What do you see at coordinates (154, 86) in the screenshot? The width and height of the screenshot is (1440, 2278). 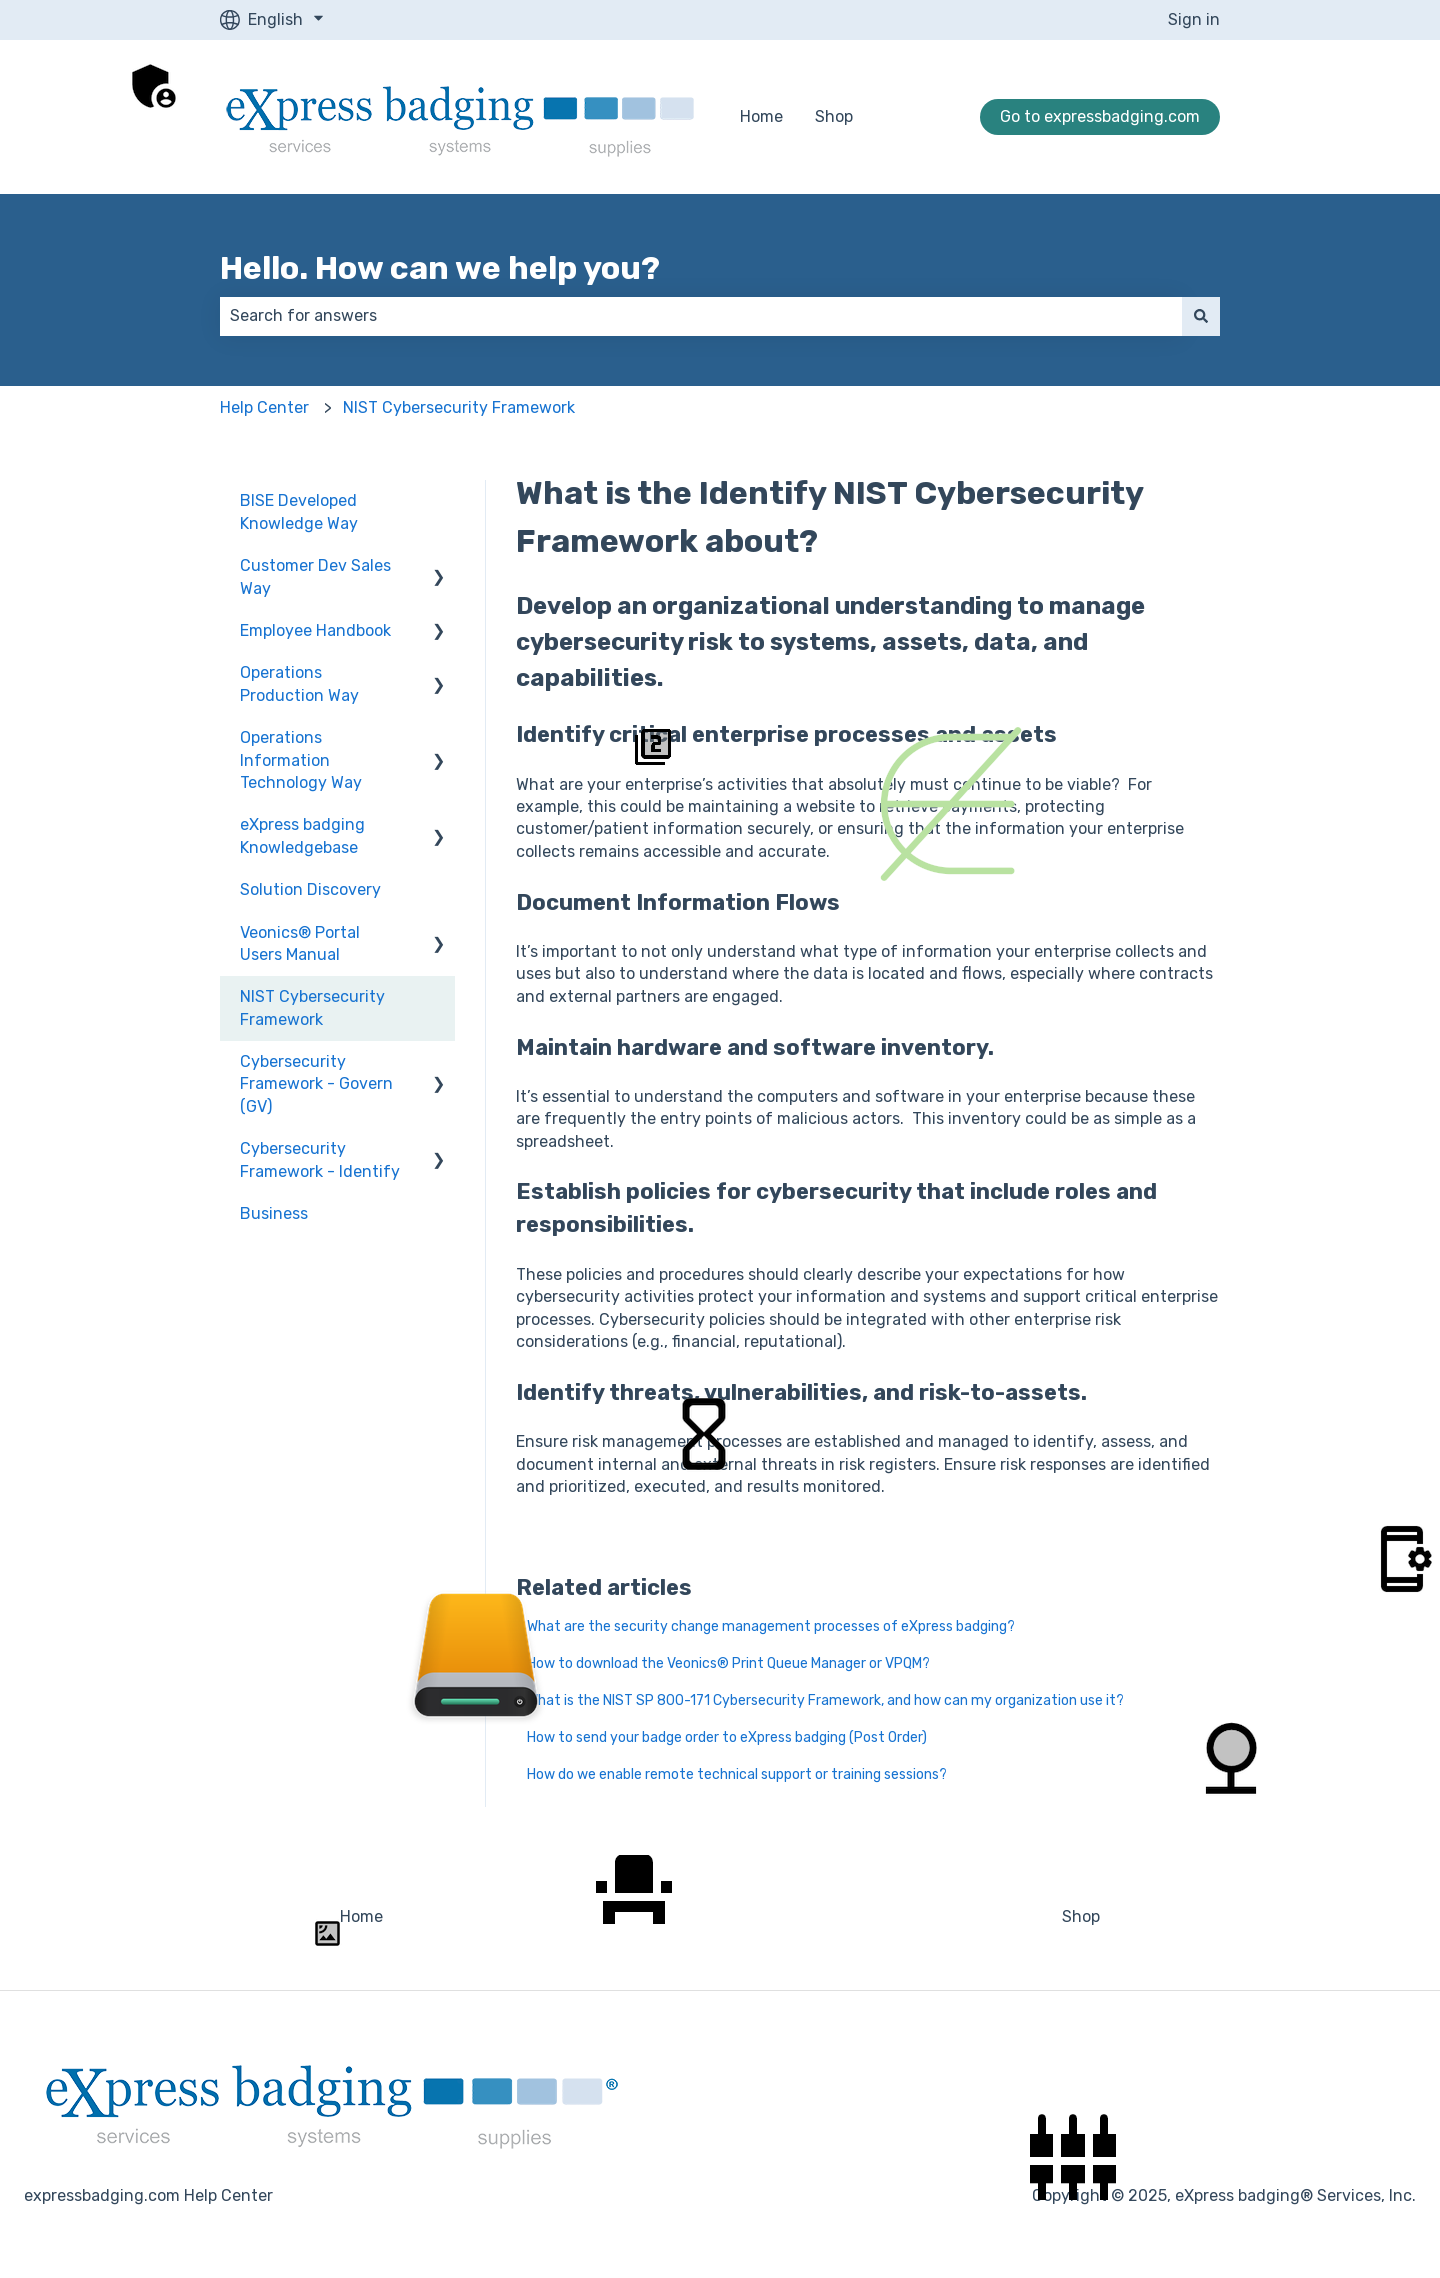 I see `access admin or security settings` at bounding box center [154, 86].